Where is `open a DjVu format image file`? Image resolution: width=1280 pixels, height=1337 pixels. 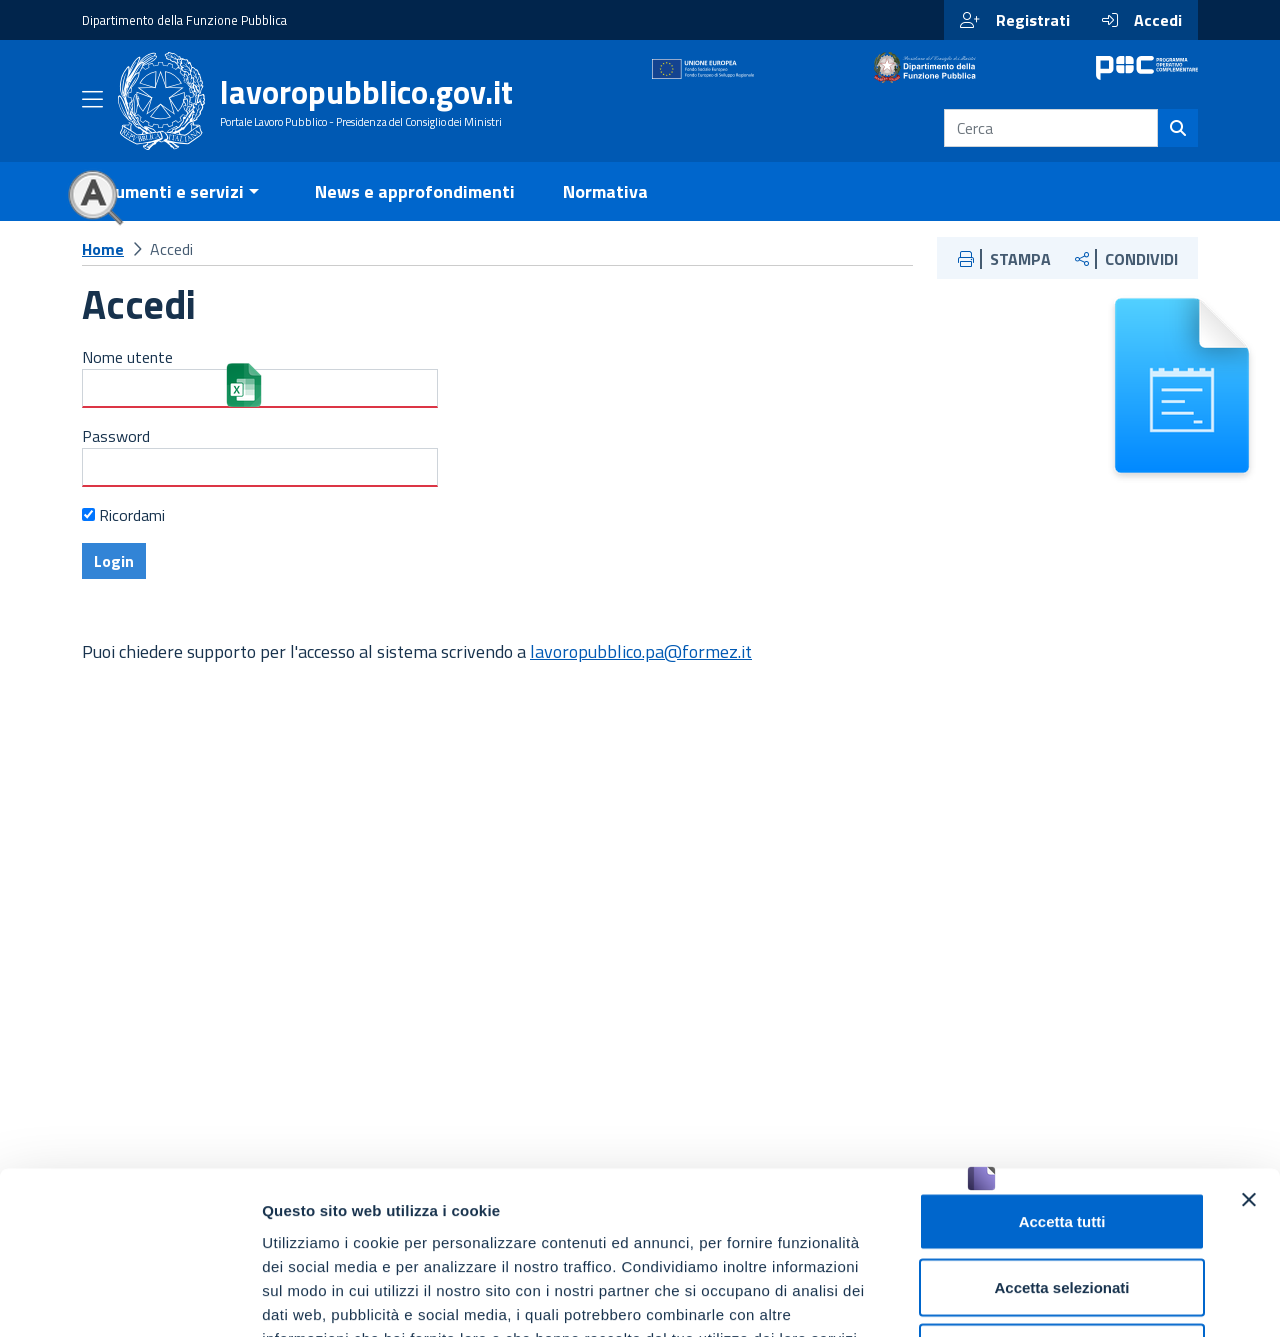 open a DjVu format image file is located at coordinates (1182, 389).